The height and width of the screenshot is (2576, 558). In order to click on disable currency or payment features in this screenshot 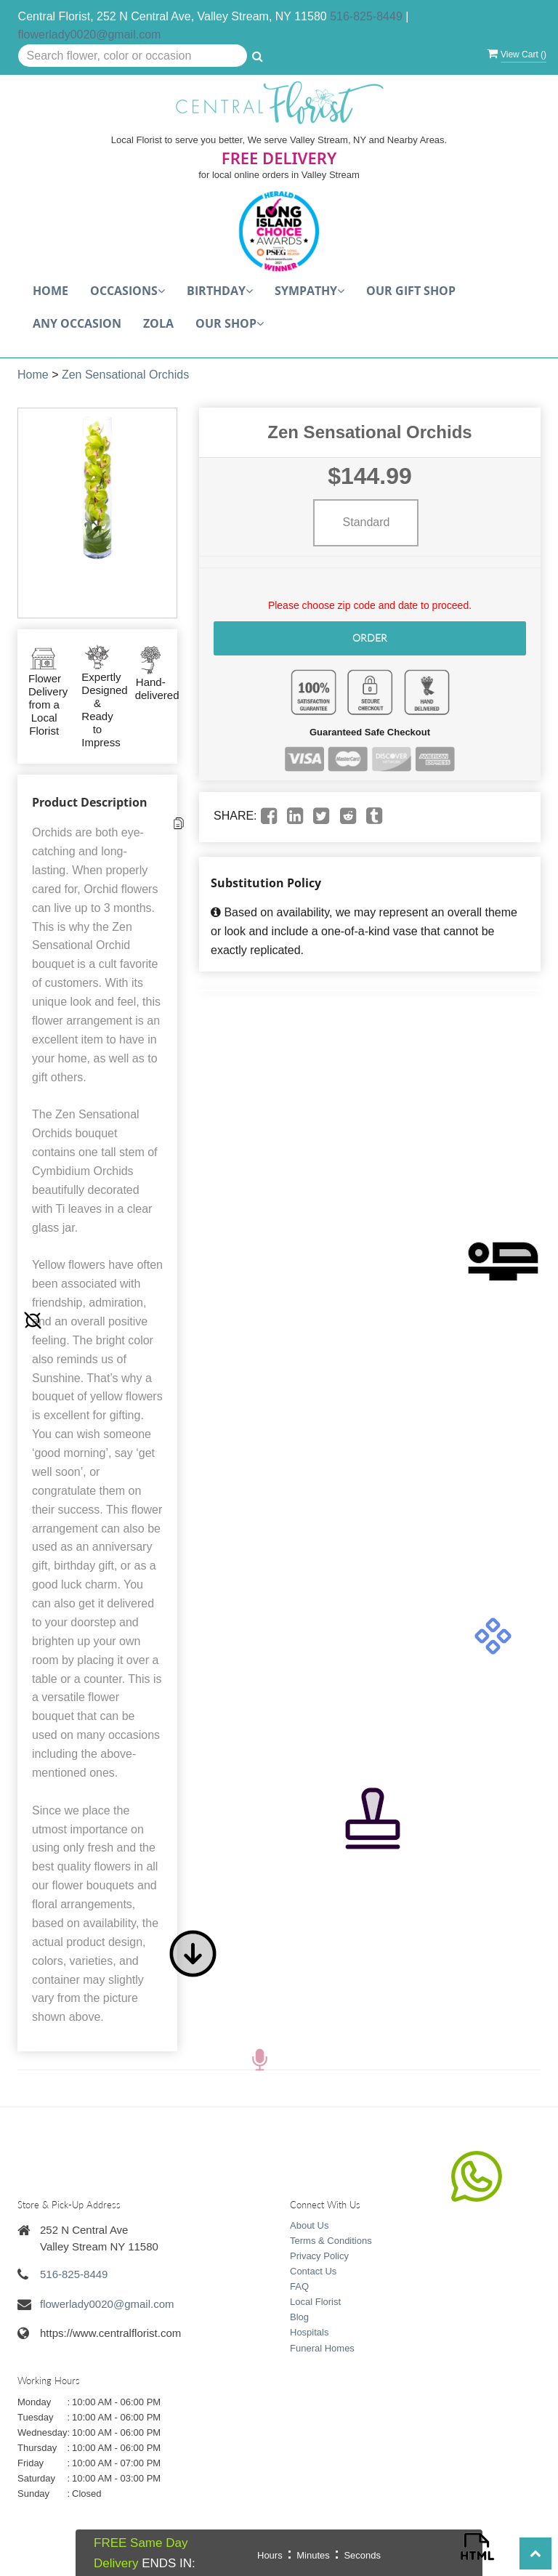, I will do `click(33, 1320)`.